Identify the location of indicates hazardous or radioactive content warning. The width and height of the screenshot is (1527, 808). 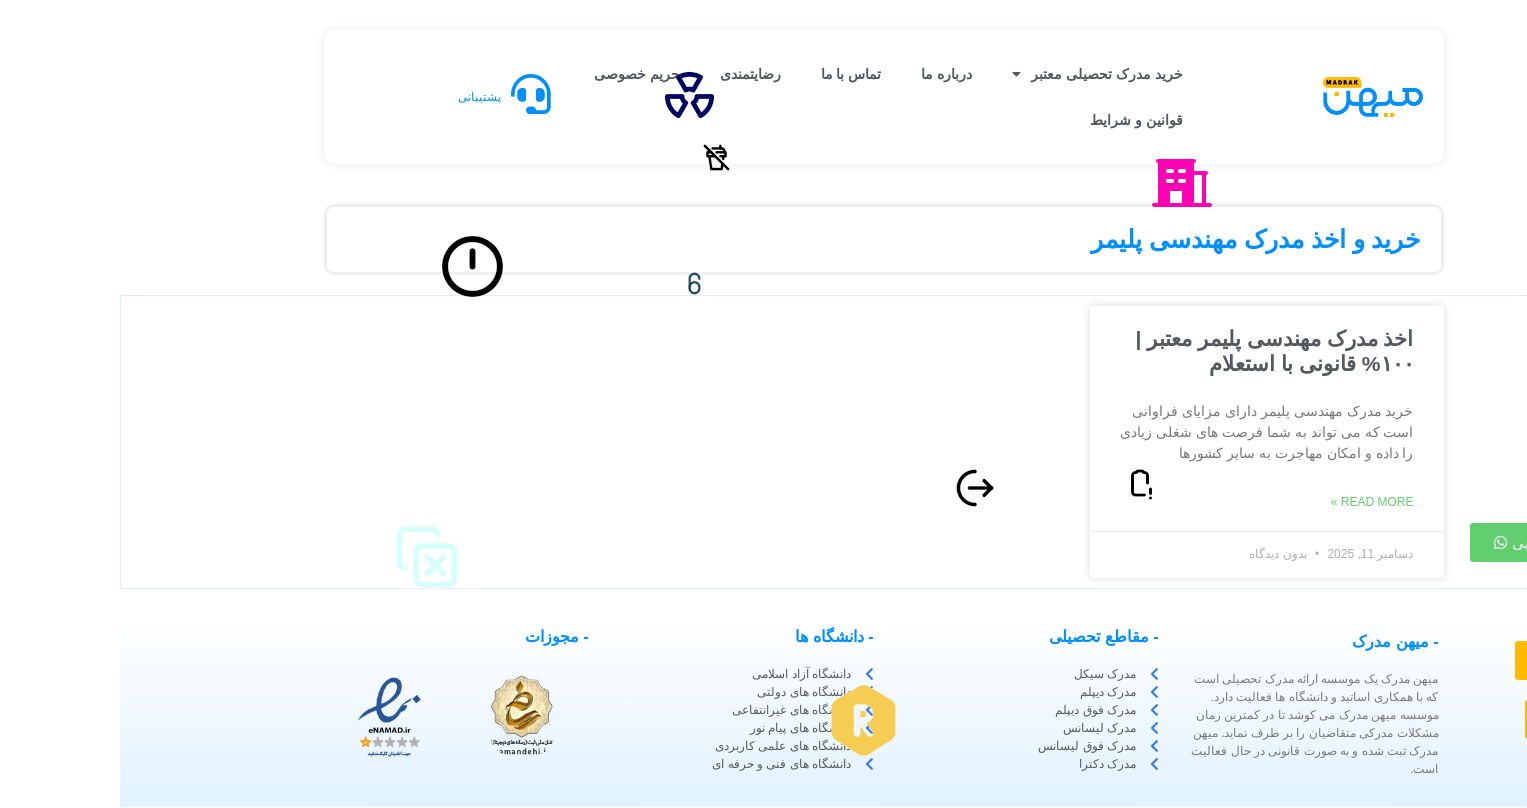
(689, 96).